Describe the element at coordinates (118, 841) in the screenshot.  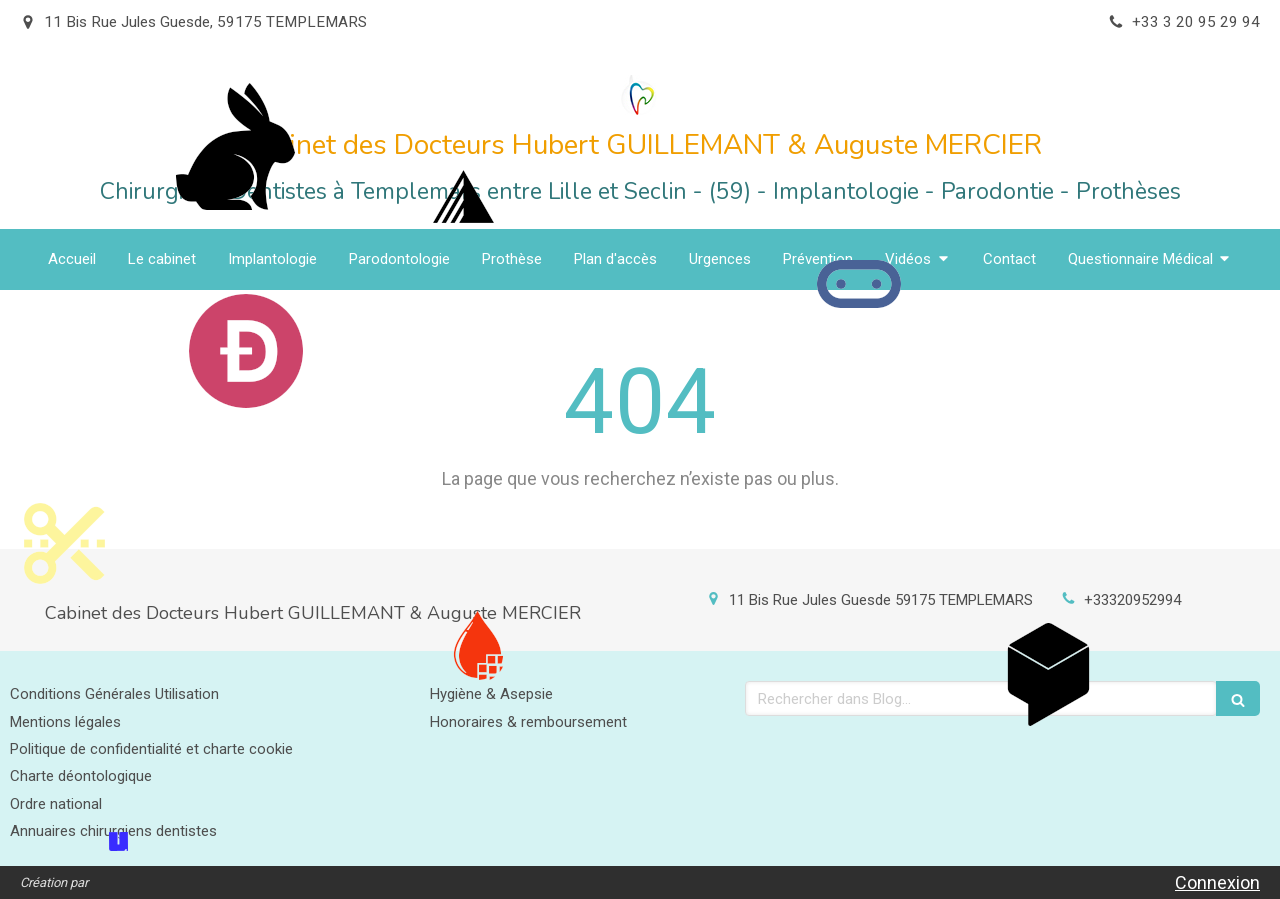
I see `uv python package manager logo` at that location.